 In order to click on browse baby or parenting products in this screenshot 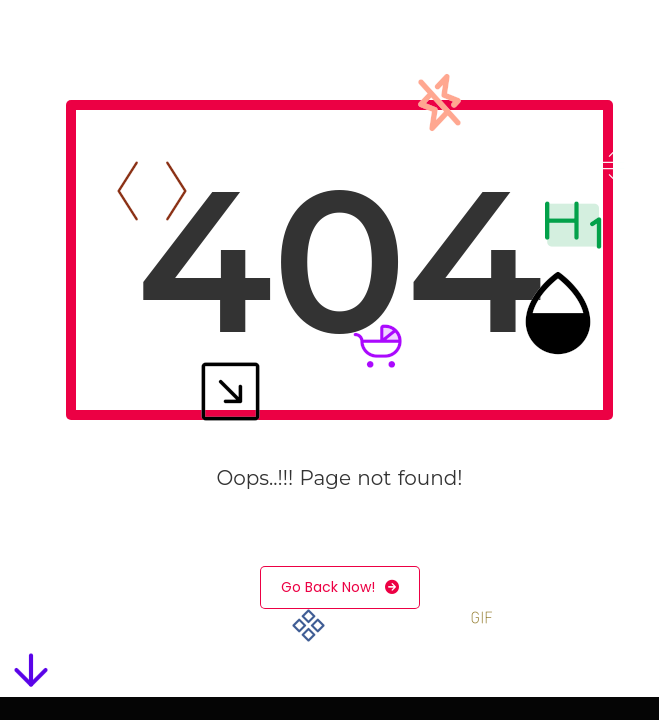, I will do `click(378, 344)`.